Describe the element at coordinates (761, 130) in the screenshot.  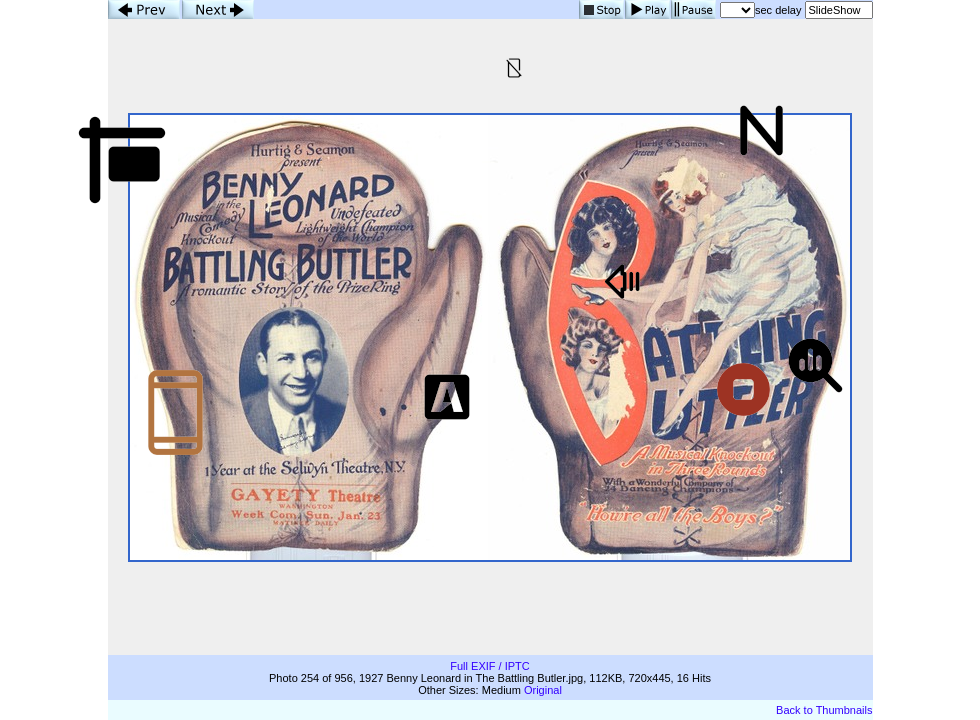
I see `indicates the letter "n" in alphabetical navigation or sorting` at that location.